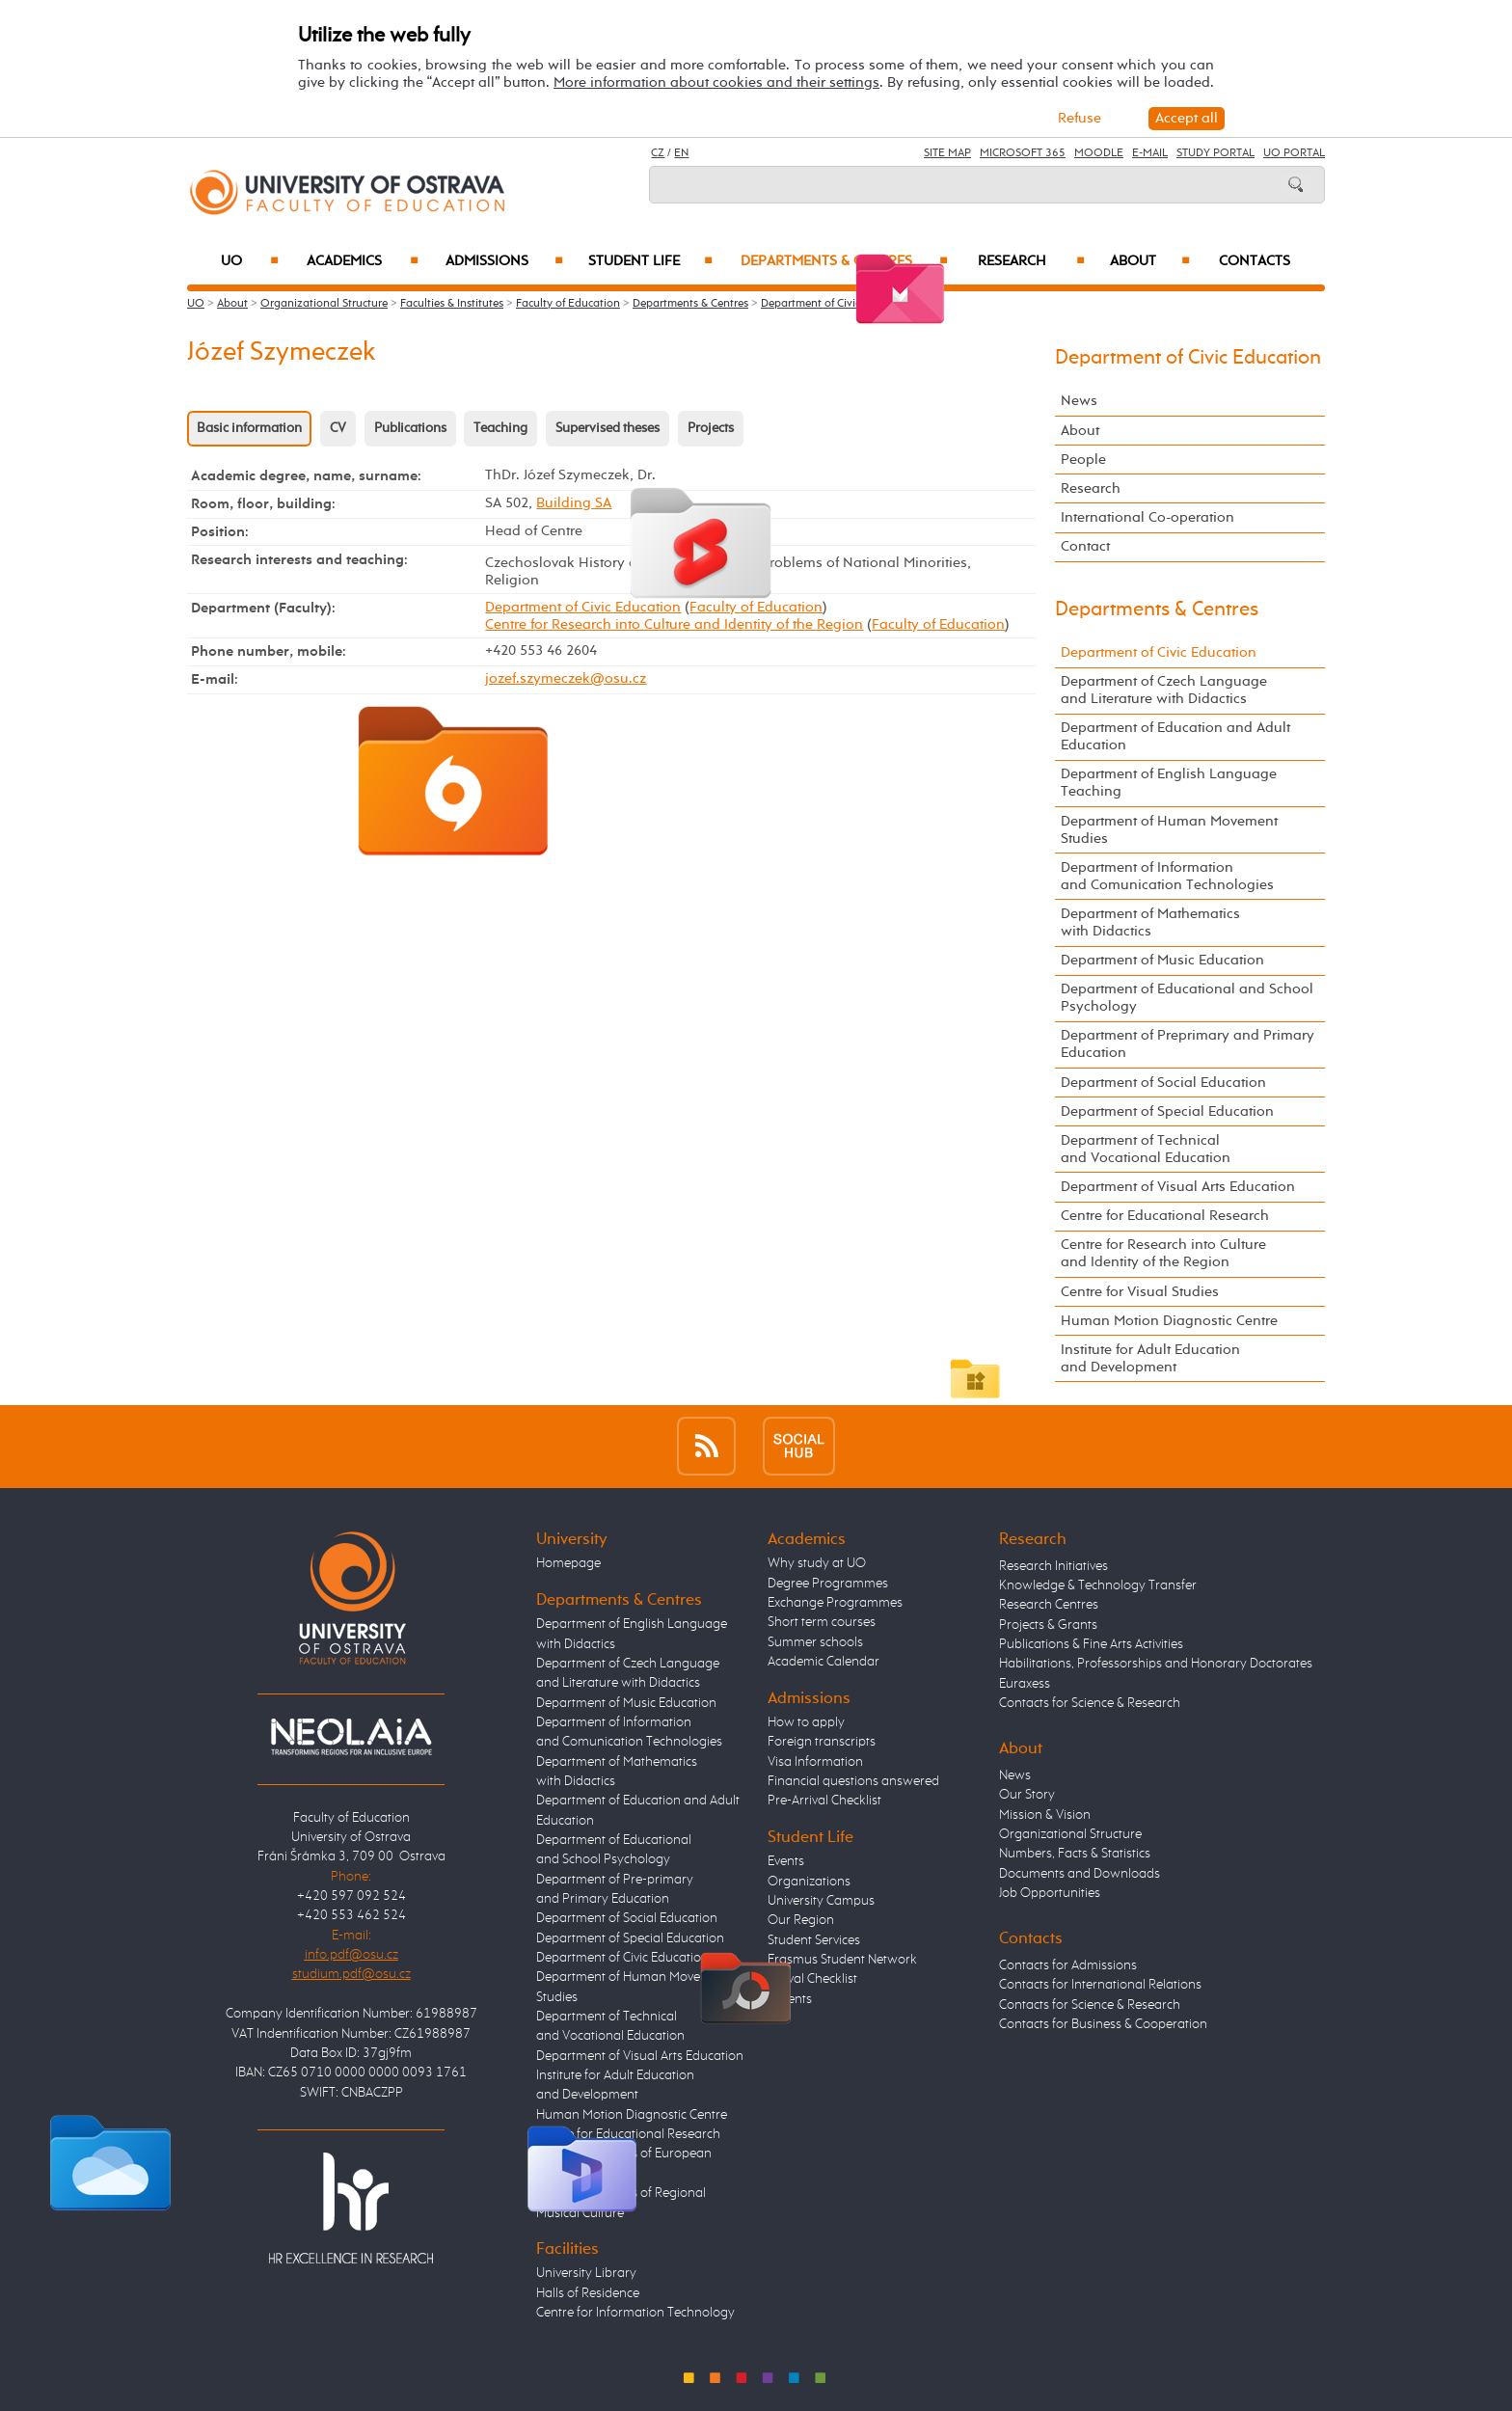  I want to click on open folder containing YouTube Shorts videos, so click(700, 547).